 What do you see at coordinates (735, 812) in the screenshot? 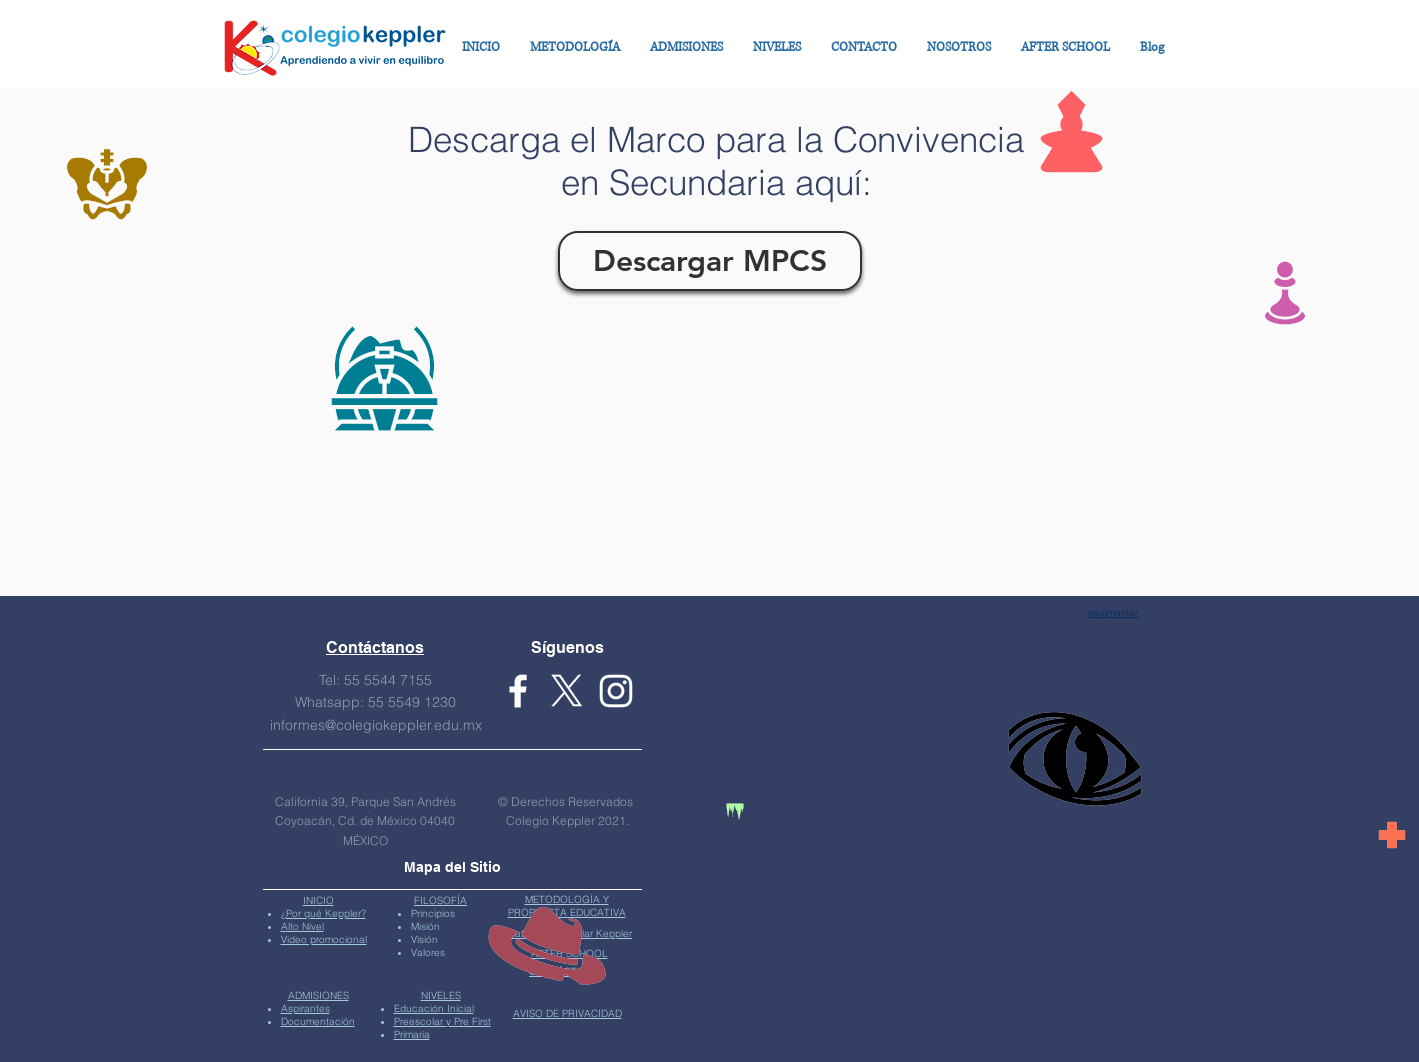
I see `indicates a cave or underground environment in a game` at bounding box center [735, 812].